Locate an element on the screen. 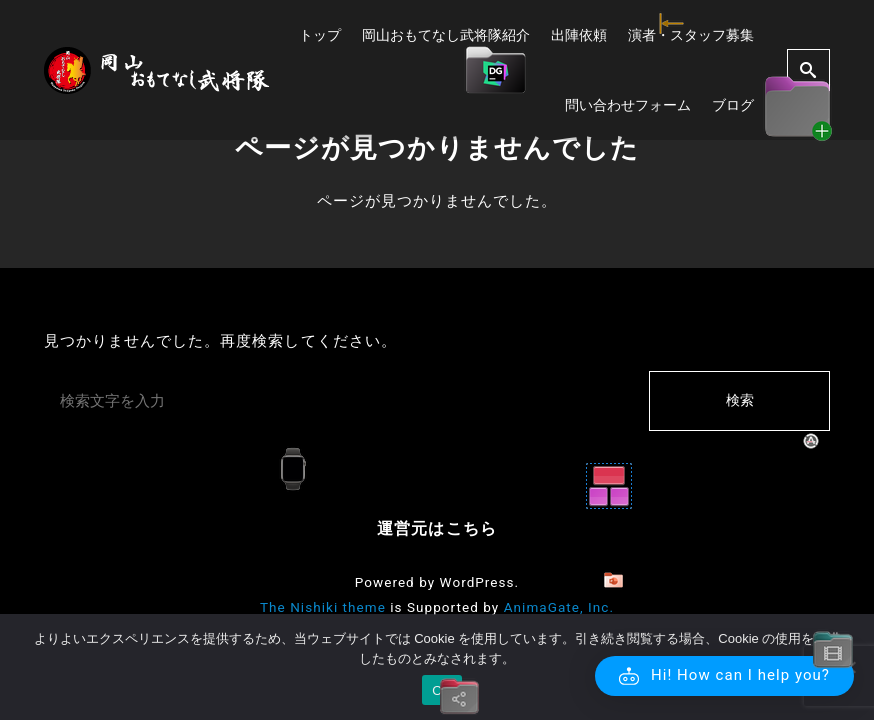  go to the first item in a list or sequence is located at coordinates (671, 23).